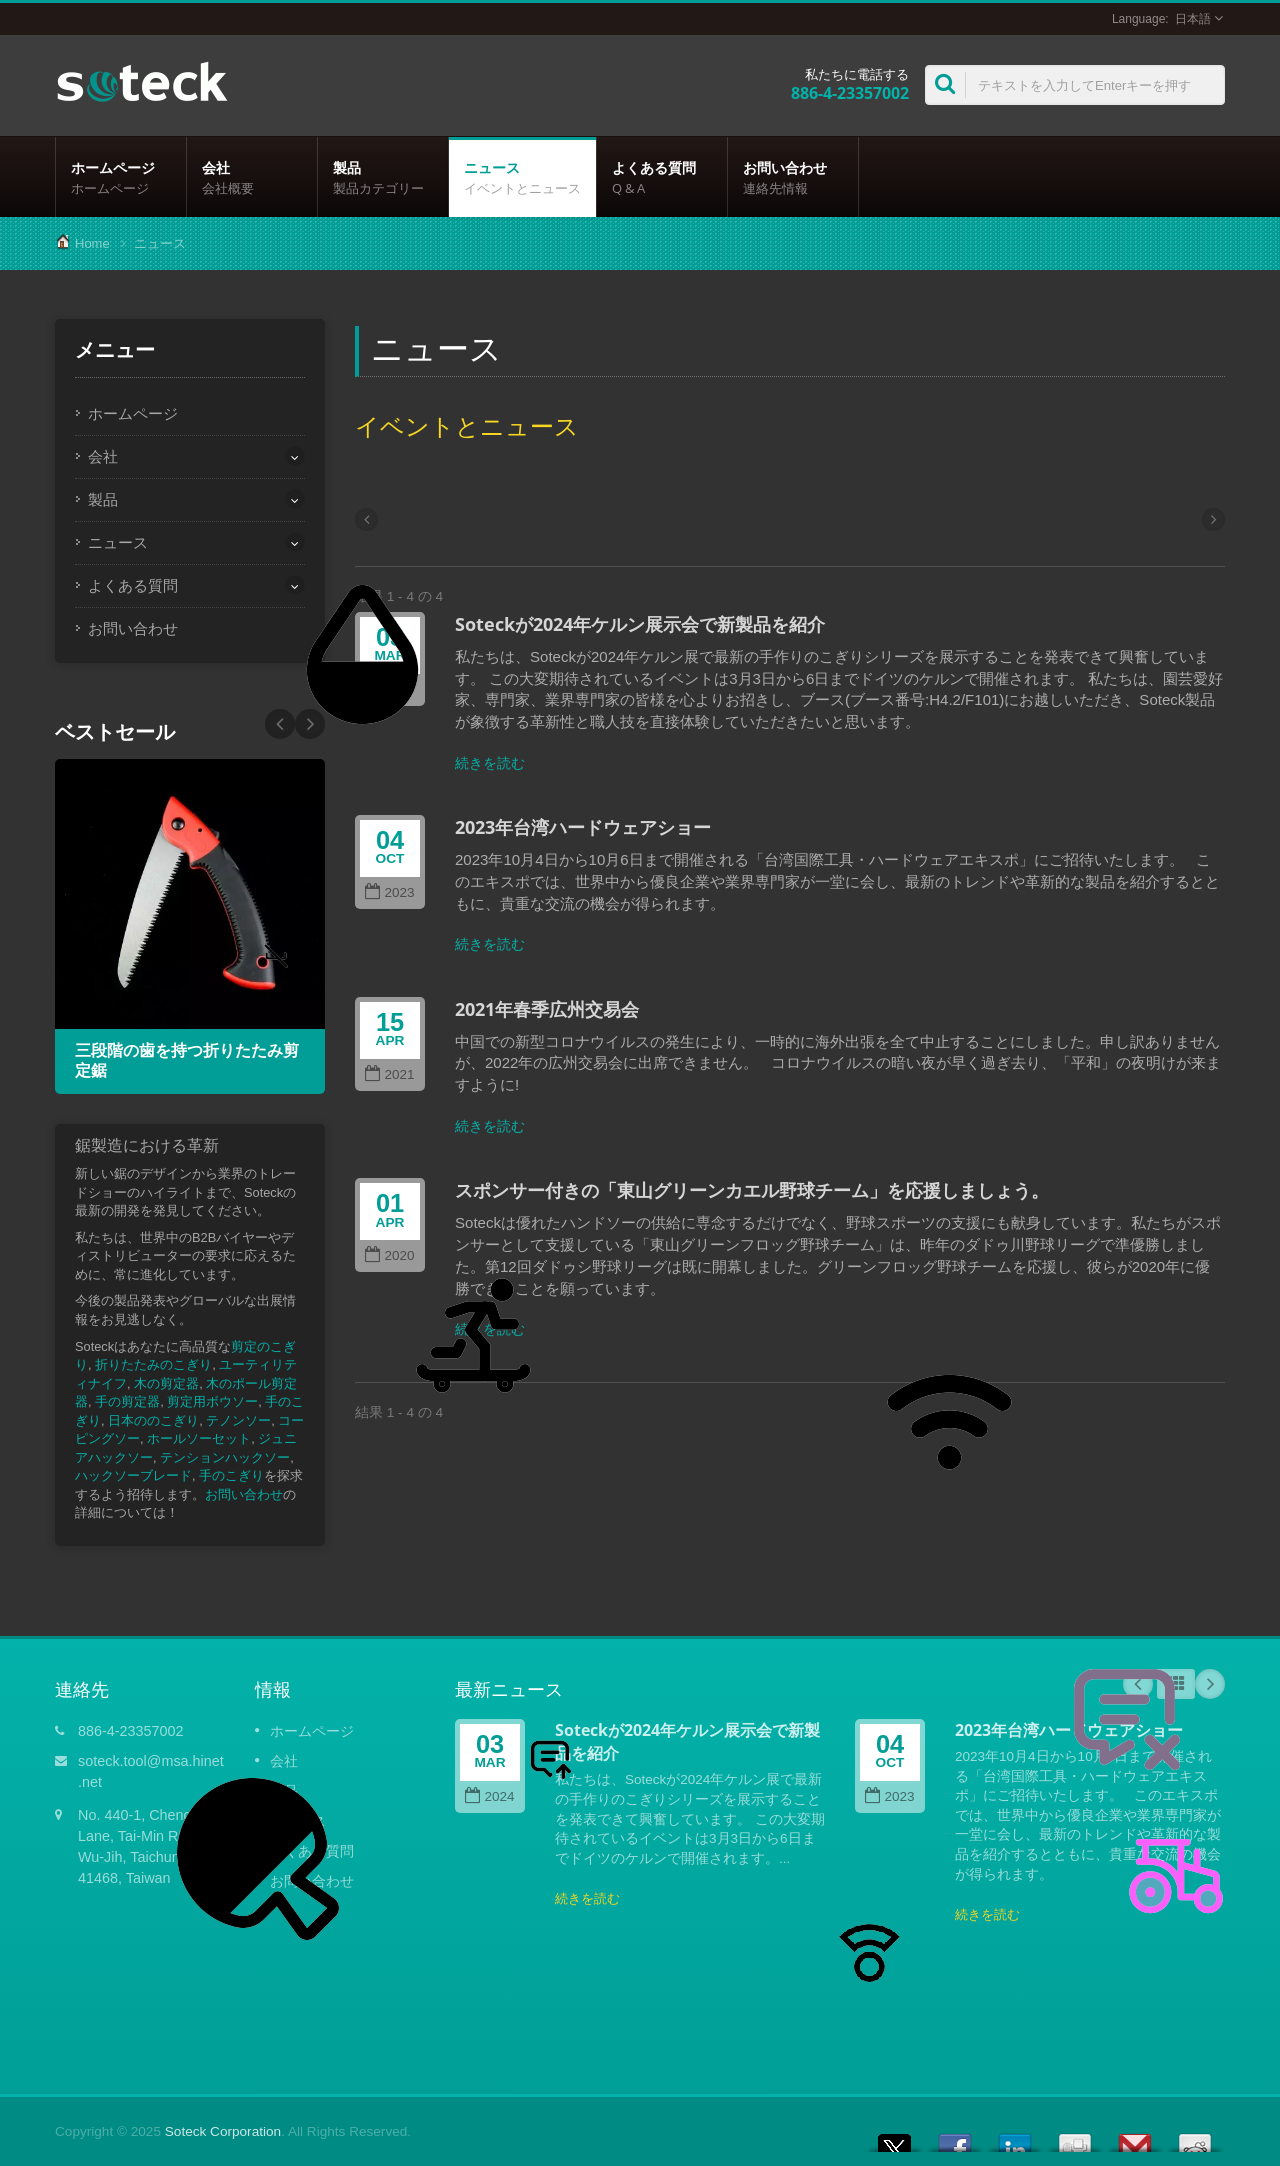 The image size is (1280, 2166). Describe the element at coordinates (949, 1401) in the screenshot. I see `indicates medium wifi signal strength` at that location.